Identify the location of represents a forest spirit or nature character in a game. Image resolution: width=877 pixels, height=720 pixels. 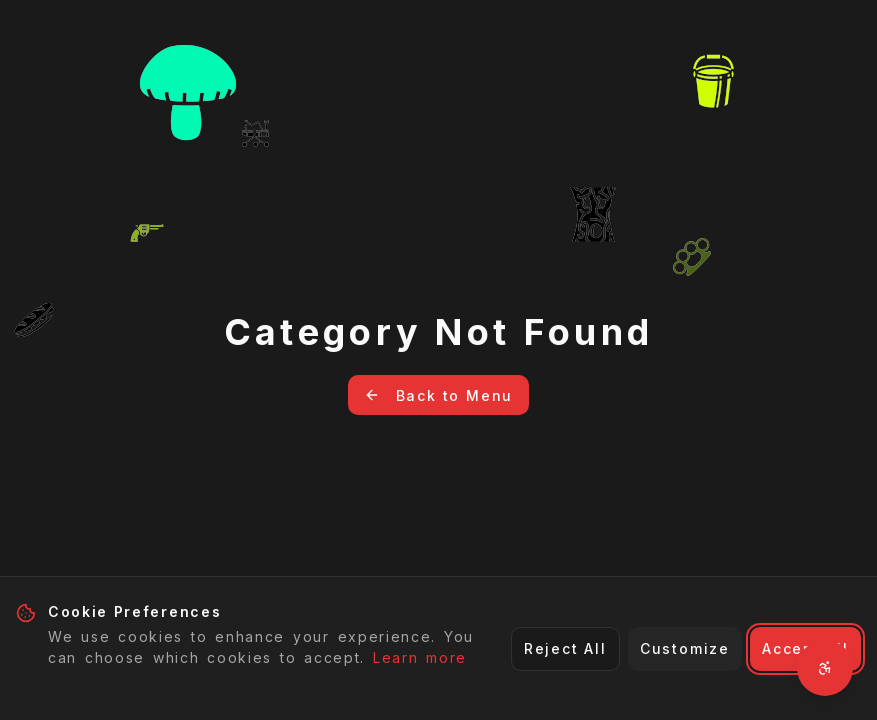
(593, 214).